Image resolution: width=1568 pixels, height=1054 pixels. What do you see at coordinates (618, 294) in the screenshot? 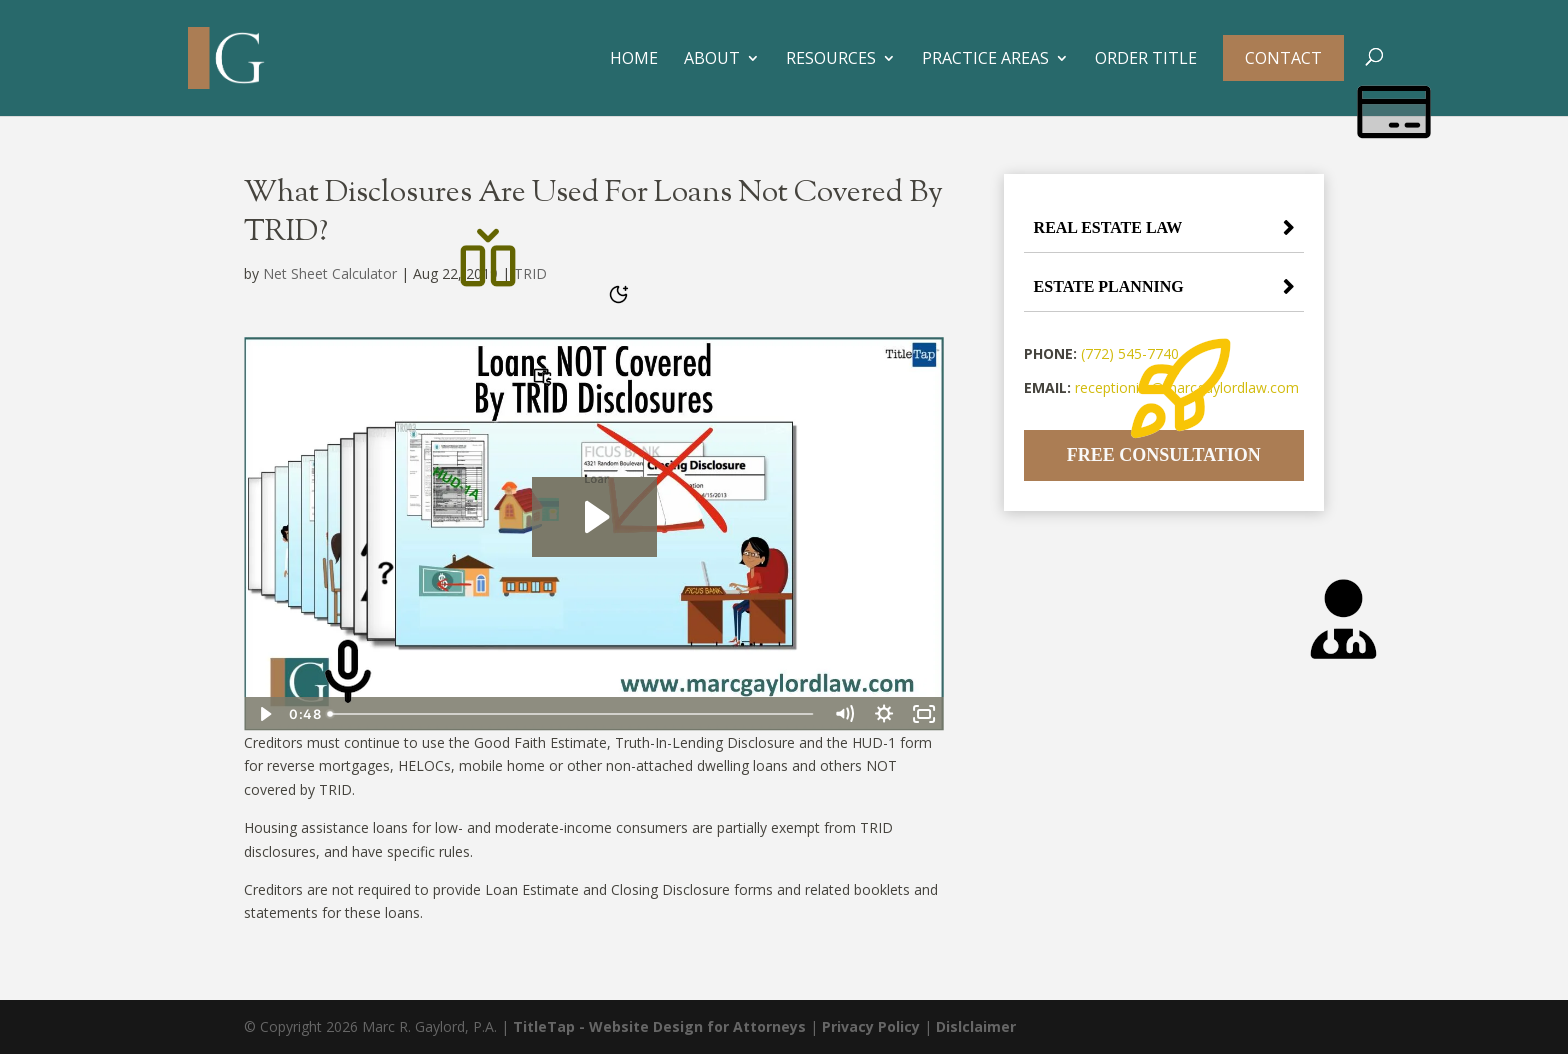
I see `enable dark mode or night theme` at bounding box center [618, 294].